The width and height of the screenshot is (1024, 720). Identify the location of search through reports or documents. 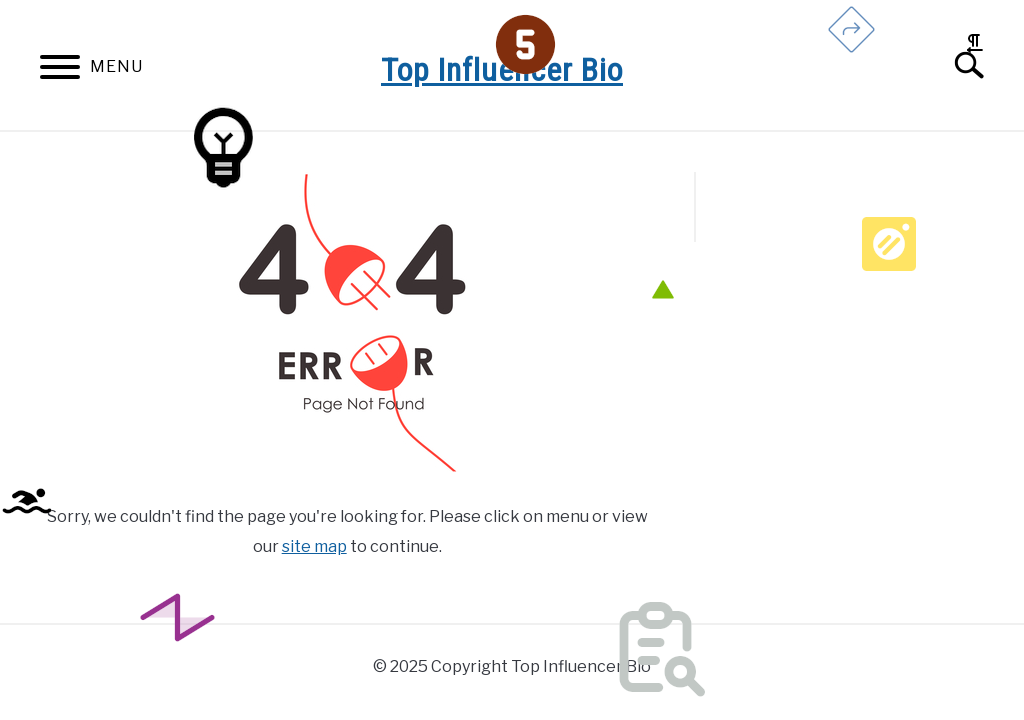
(660, 647).